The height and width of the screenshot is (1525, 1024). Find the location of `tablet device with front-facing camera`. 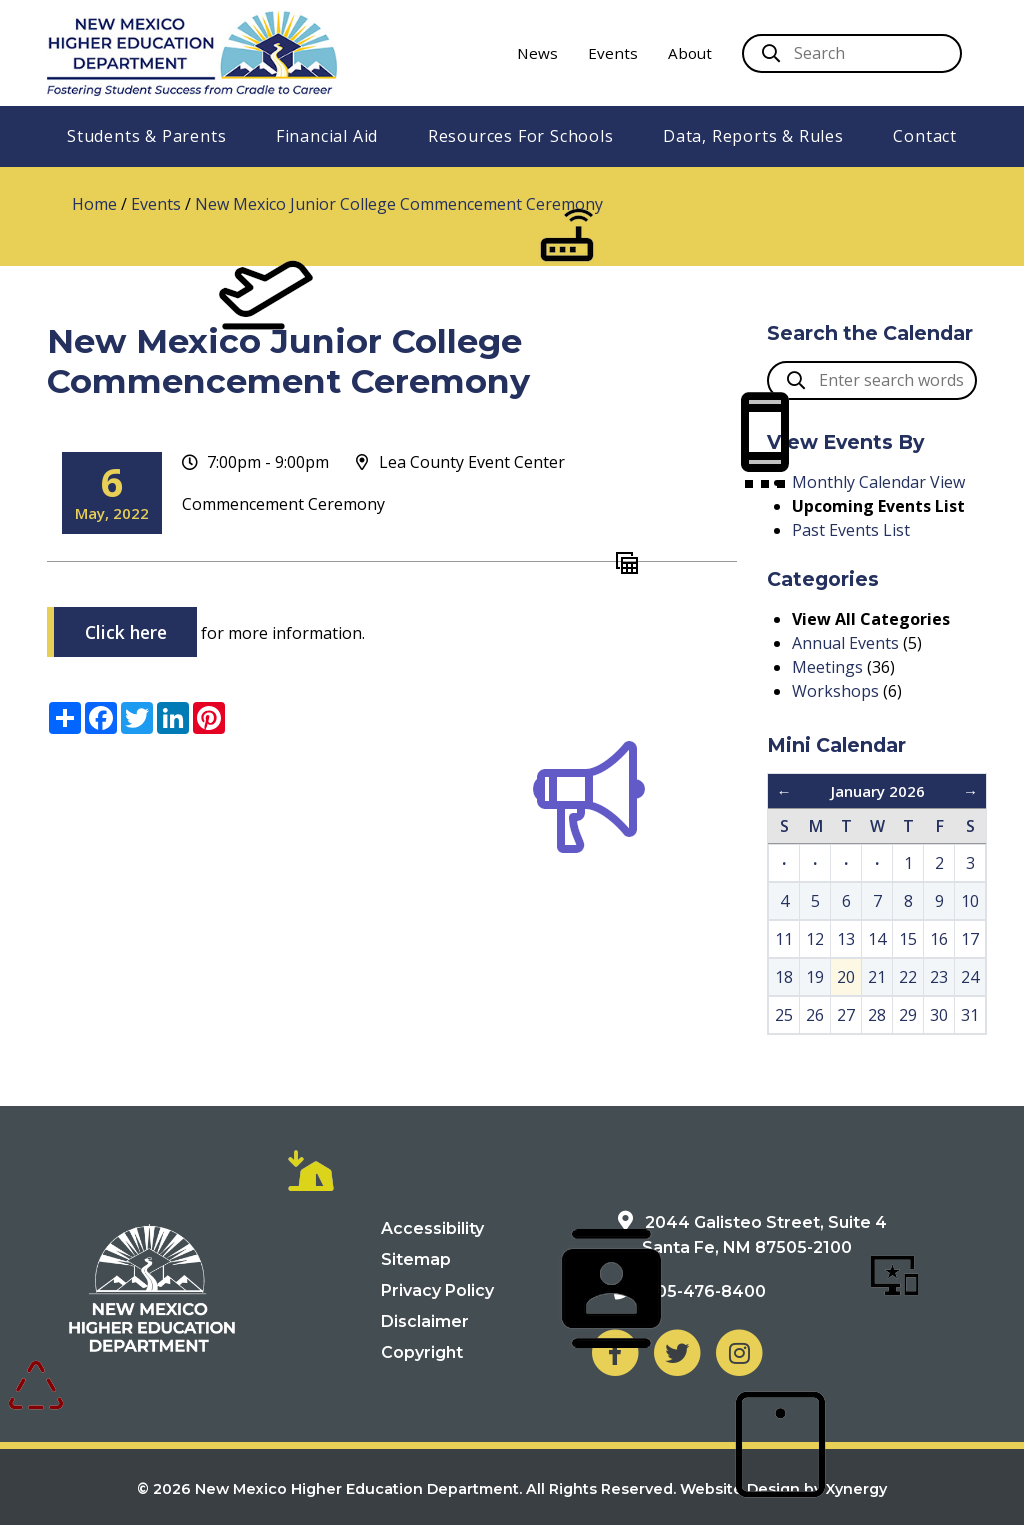

tablet device with front-facing camera is located at coordinates (780, 1444).